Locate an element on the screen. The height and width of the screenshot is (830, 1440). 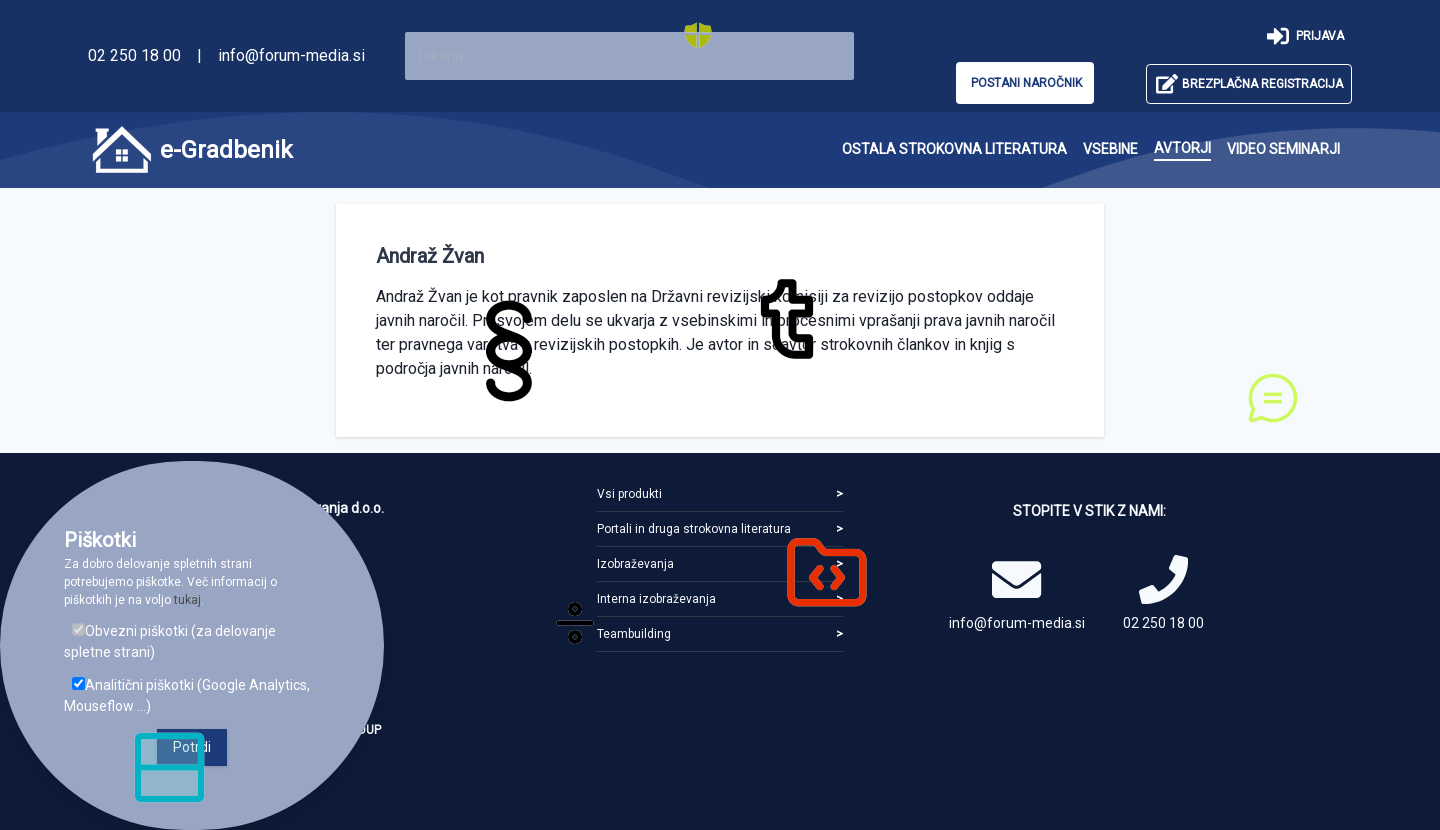
perform division calculation is located at coordinates (575, 623).